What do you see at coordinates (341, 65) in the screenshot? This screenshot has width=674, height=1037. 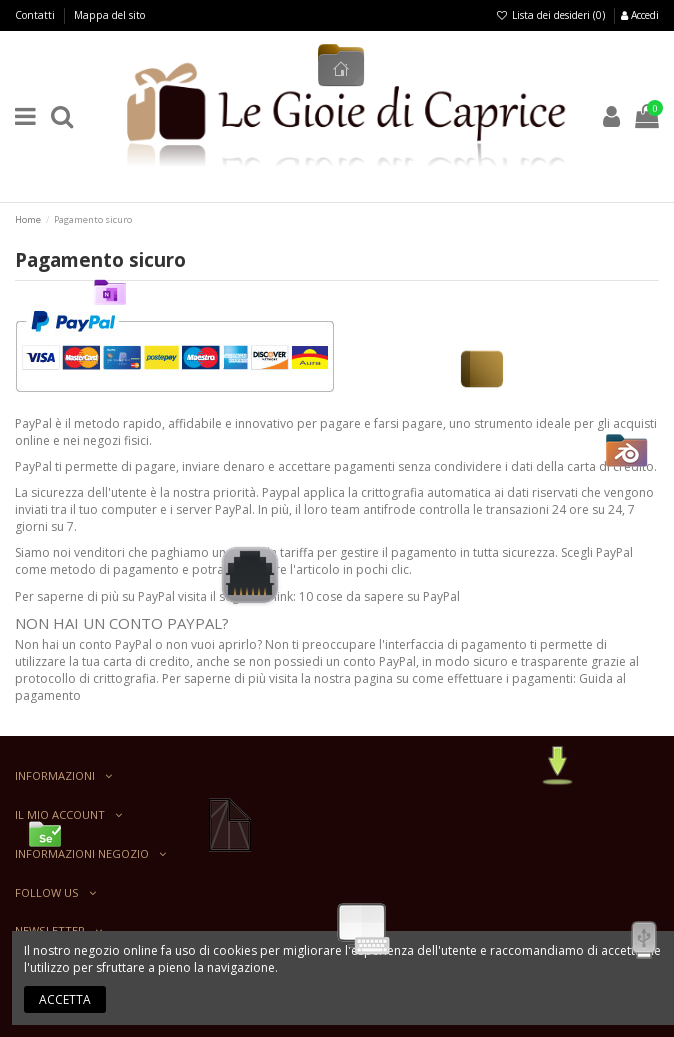 I see `access your home folder` at bounding box center [341, 65].